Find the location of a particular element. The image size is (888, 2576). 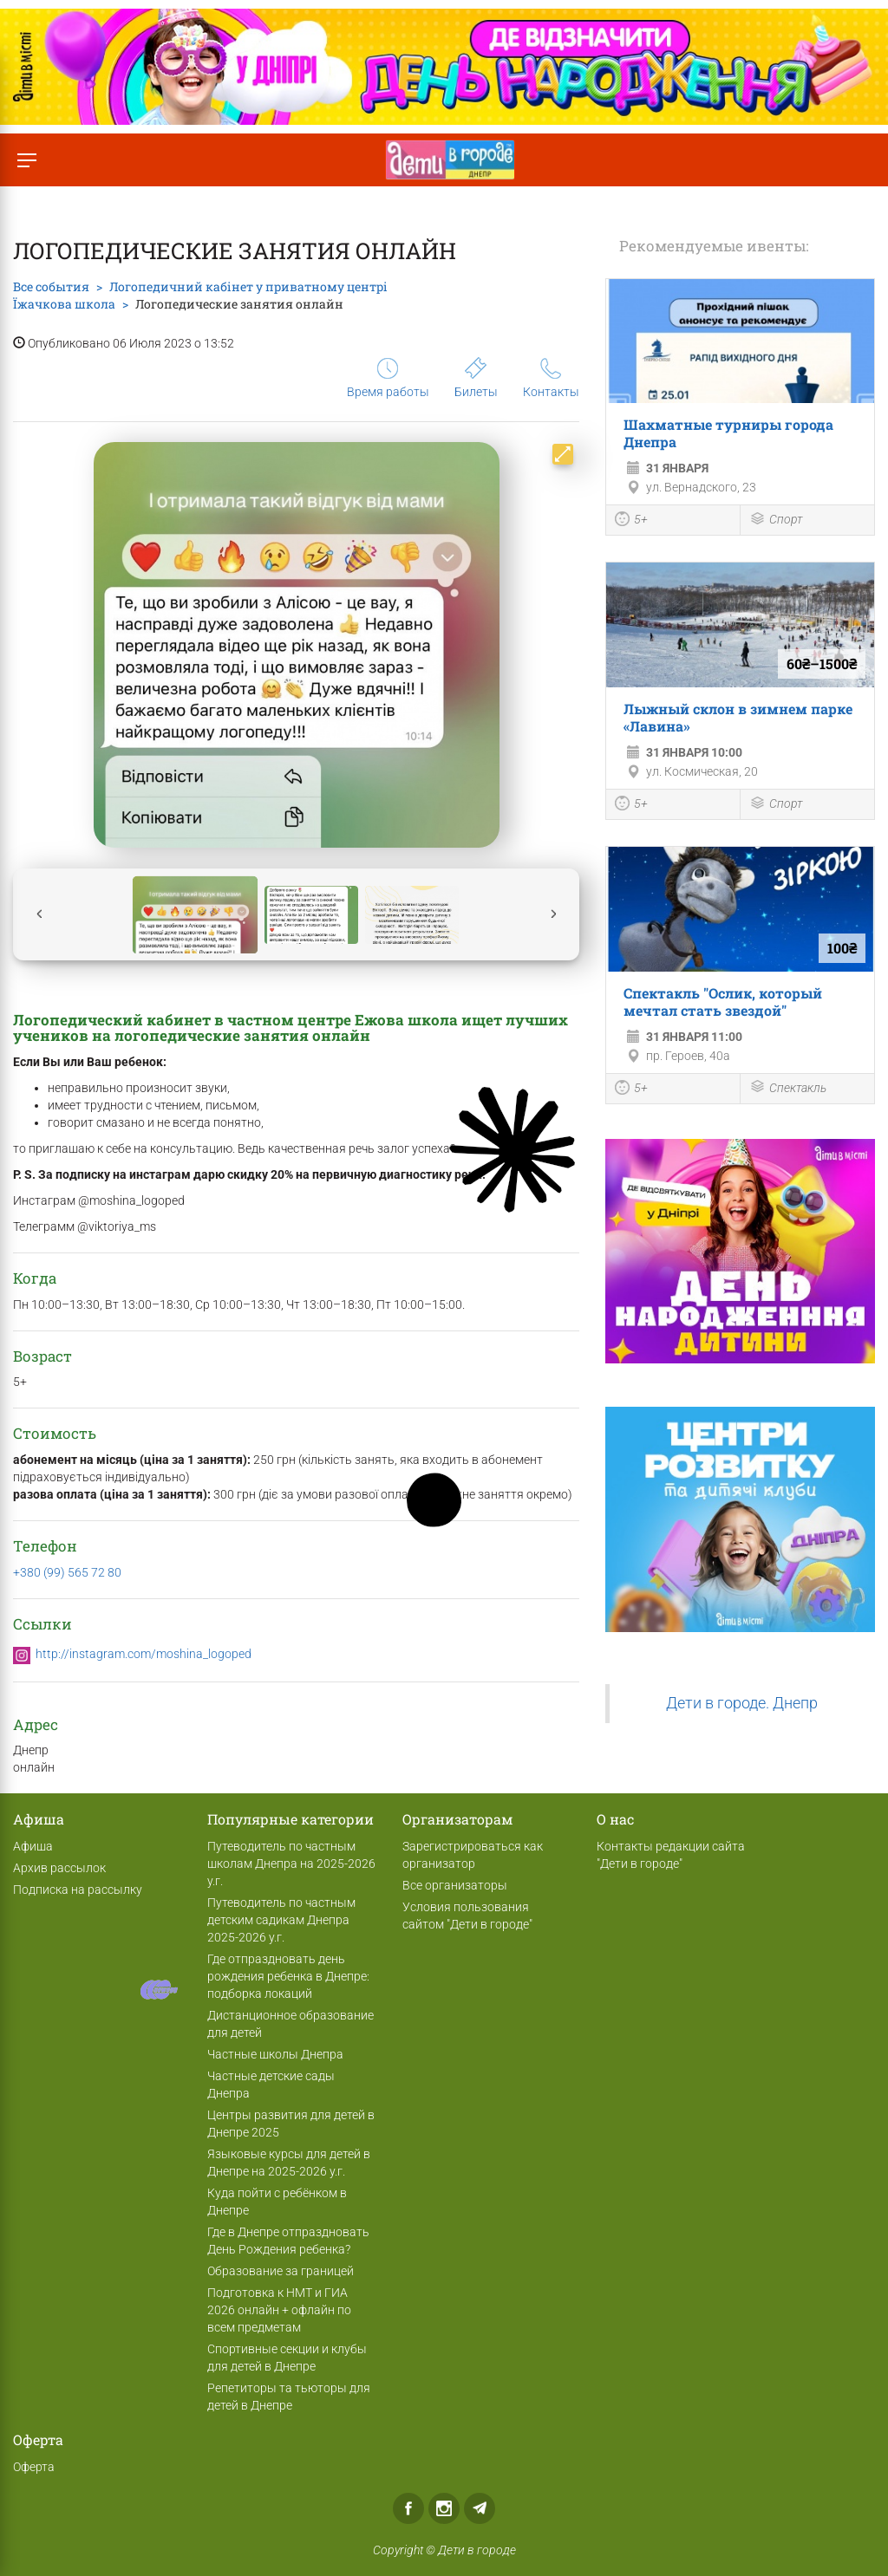

open the Headspace meditation app is located at coordinates (434, 1499).